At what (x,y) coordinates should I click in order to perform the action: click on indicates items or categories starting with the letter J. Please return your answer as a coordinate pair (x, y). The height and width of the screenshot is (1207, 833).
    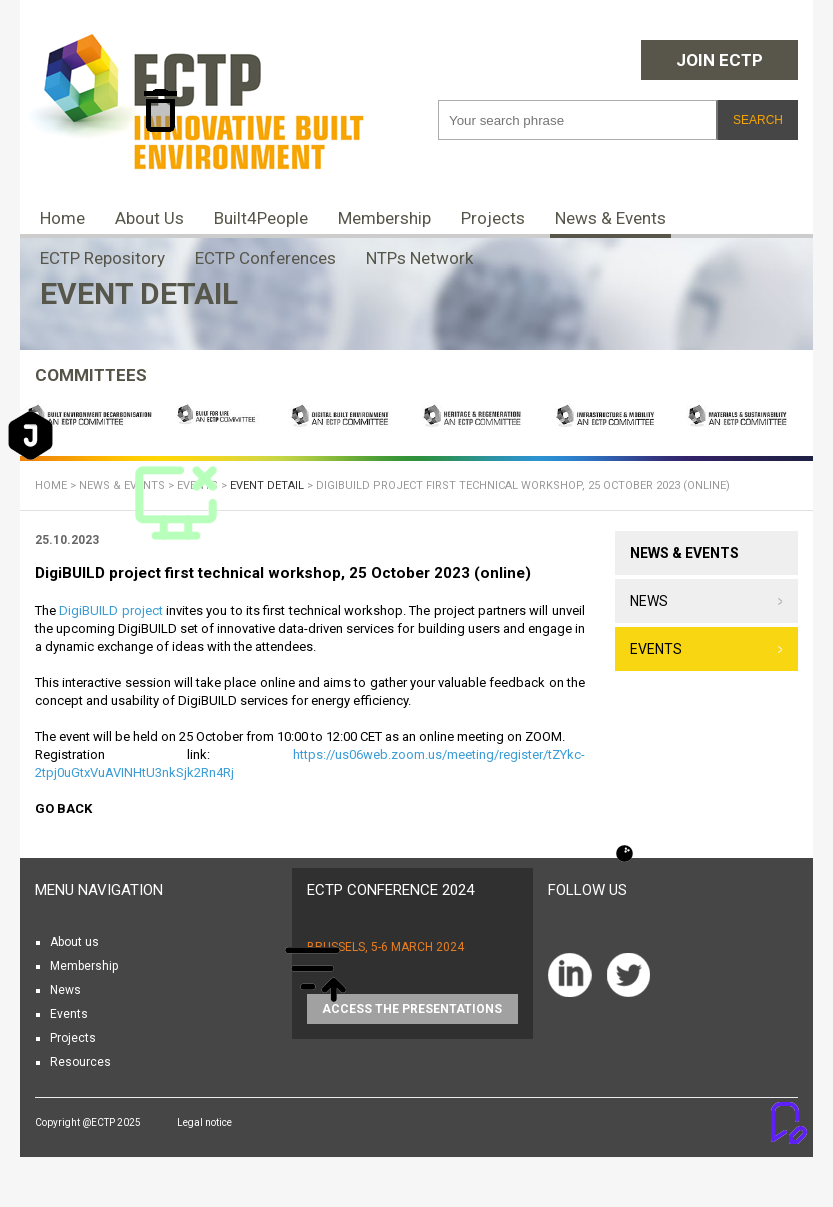
    Looking at the image, I should click on (30, 435).